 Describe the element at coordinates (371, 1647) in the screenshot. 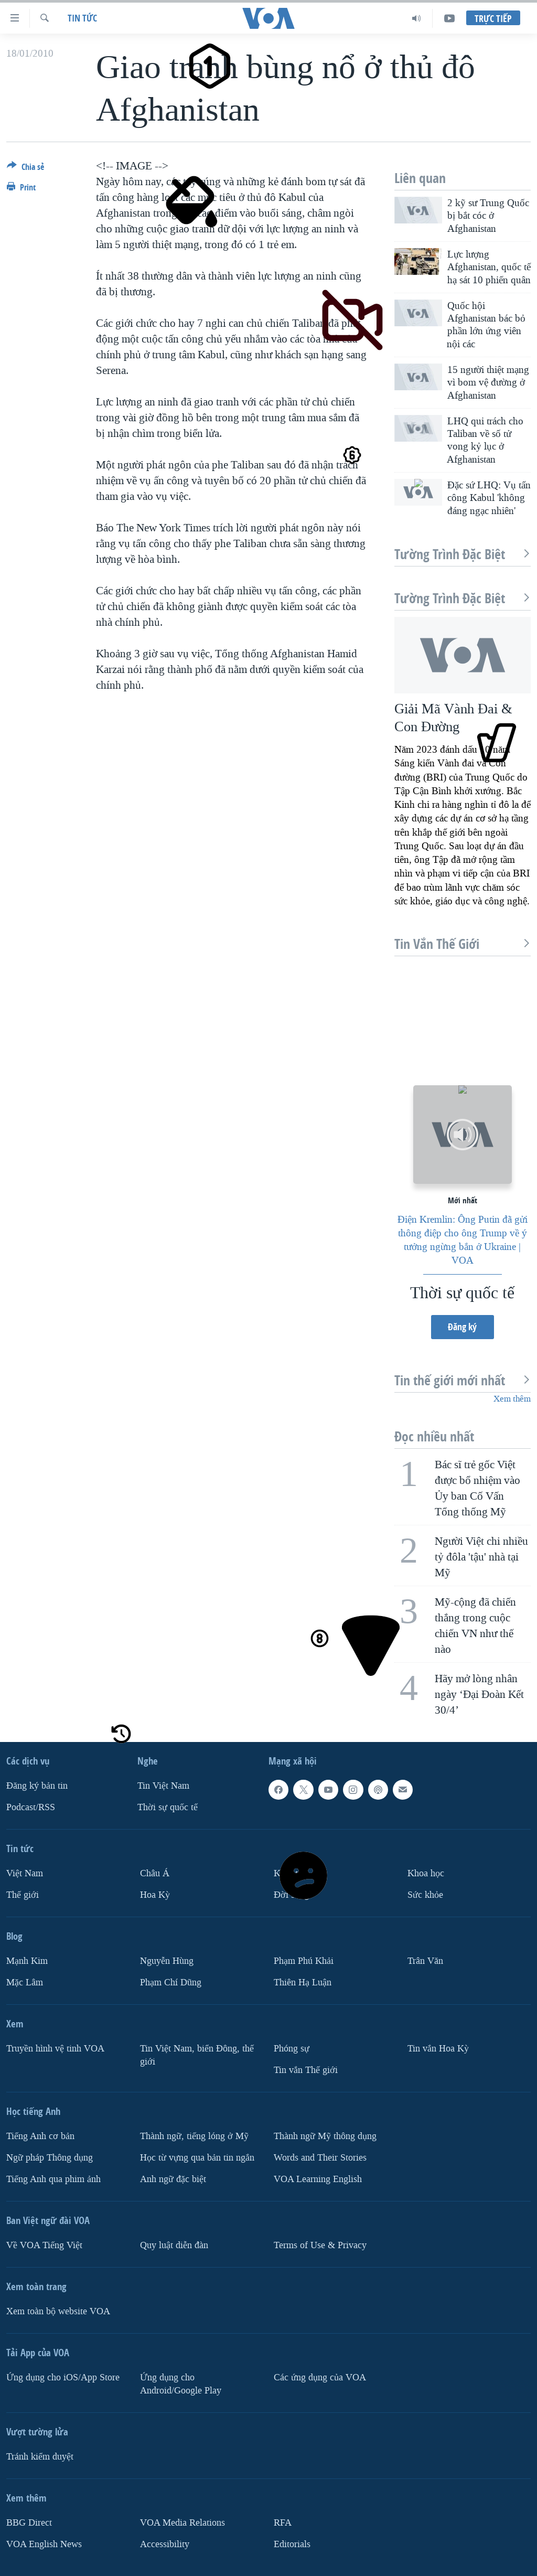

I see `filter or sort content` at that location.